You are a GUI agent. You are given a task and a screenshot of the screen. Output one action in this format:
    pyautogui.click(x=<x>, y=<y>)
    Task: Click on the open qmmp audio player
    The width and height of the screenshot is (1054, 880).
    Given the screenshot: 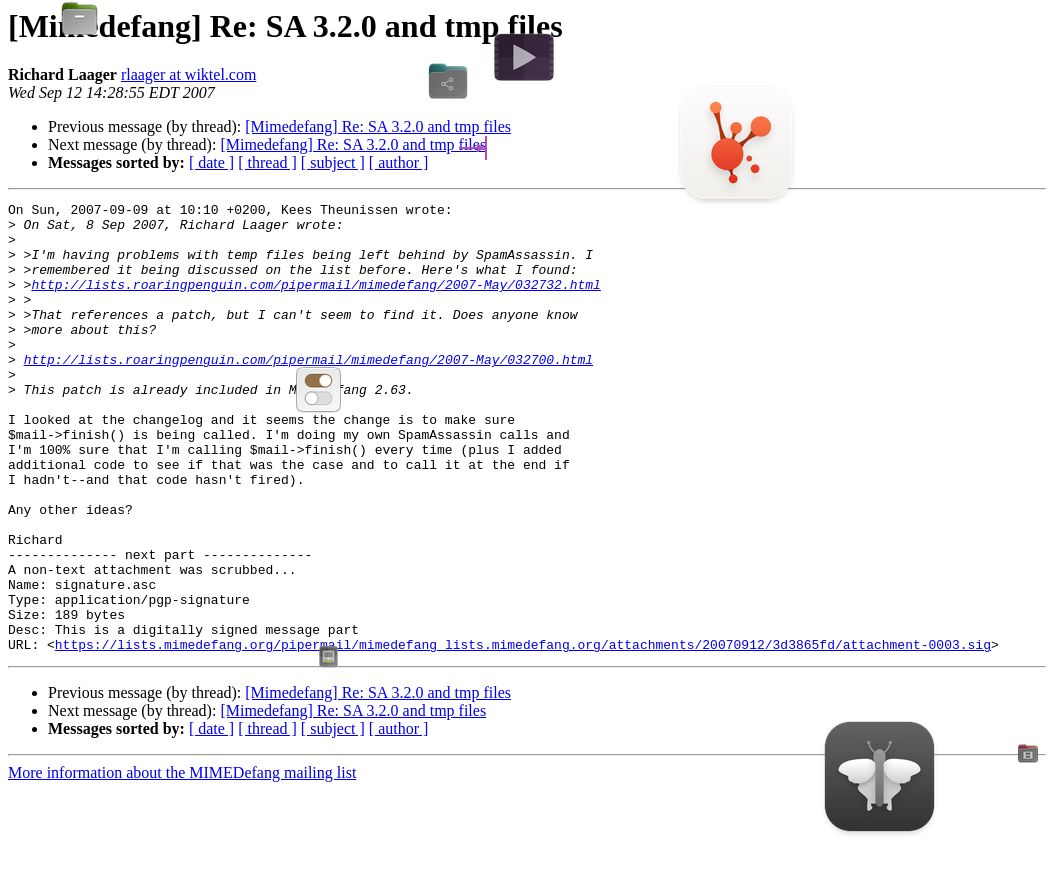 What is the action you would take?
    pyautogui.click(x=879, y=776)
    